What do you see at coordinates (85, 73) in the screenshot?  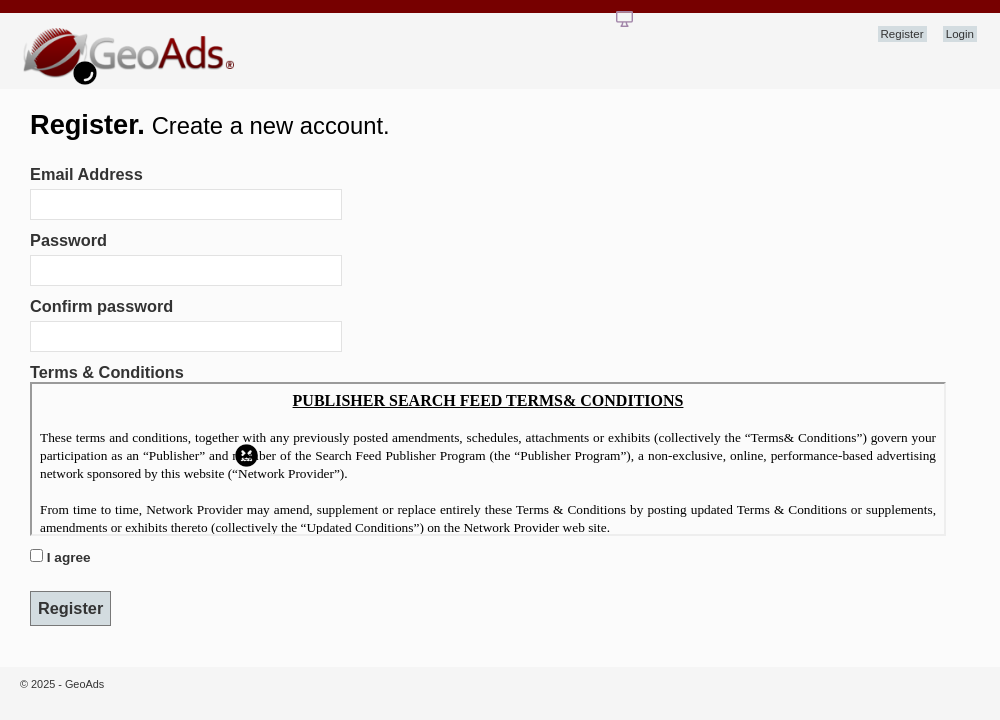 I see `apply inner shadow effect to bottom-right corner` at bounding box center [85, 73].